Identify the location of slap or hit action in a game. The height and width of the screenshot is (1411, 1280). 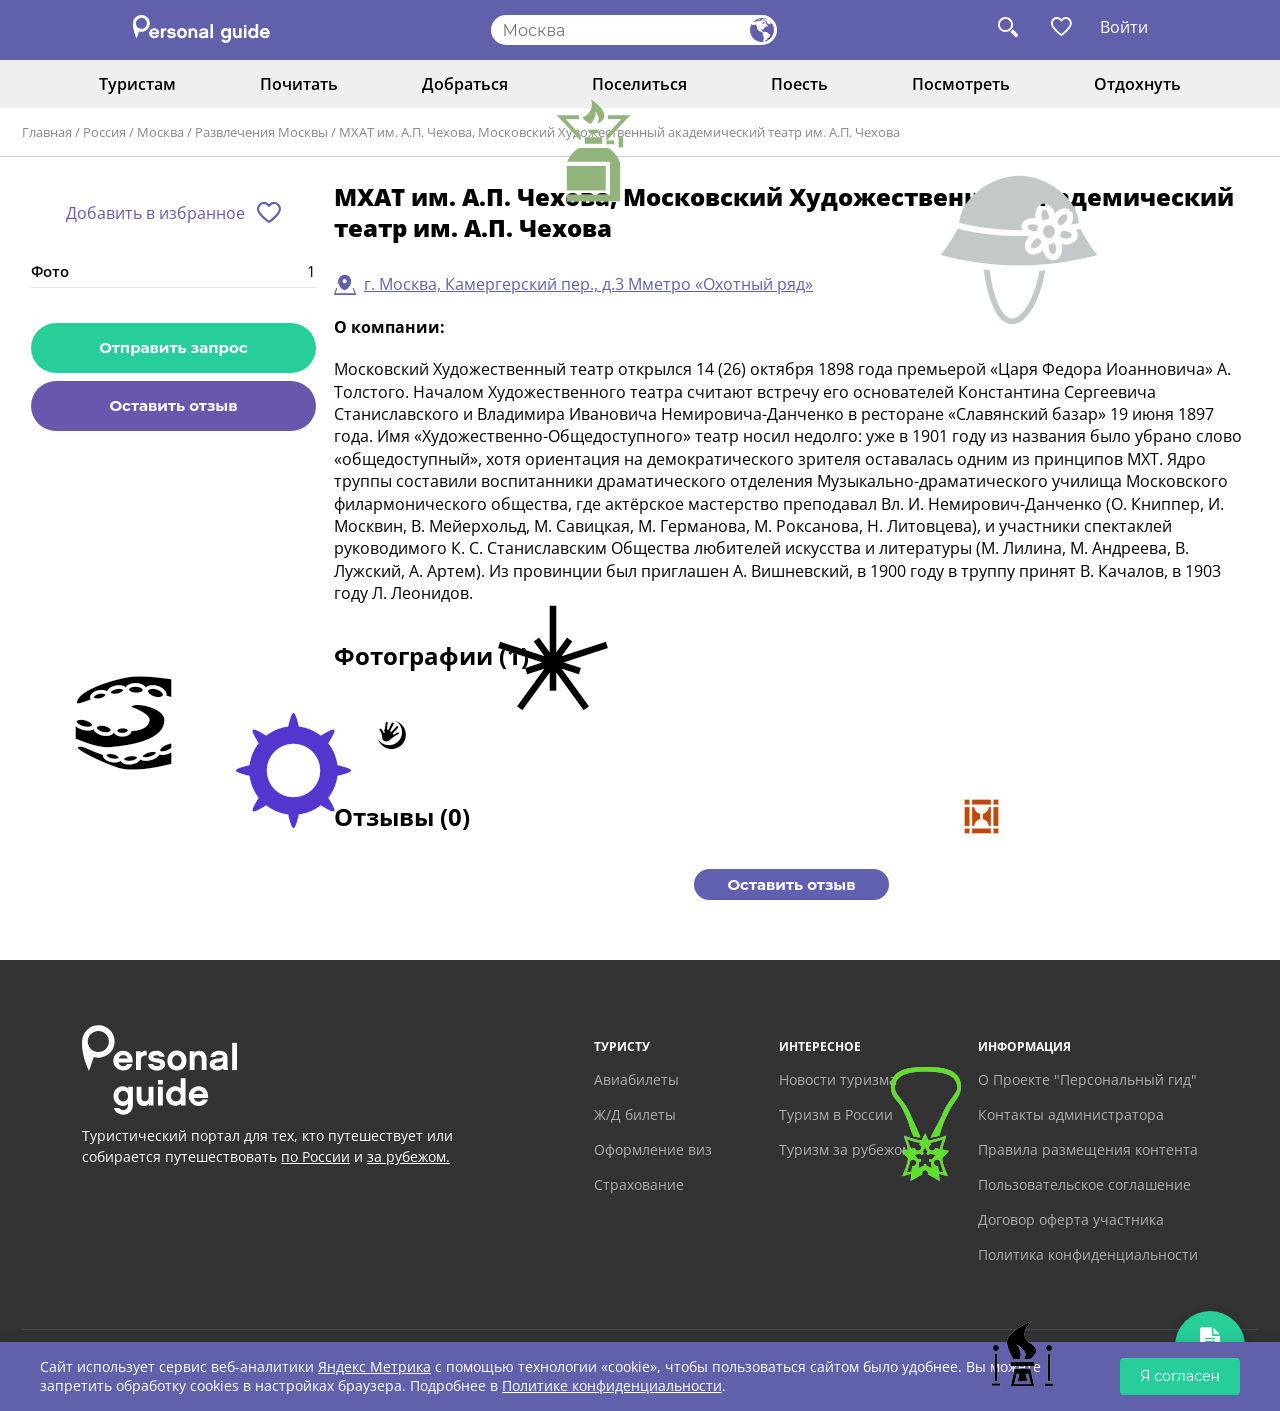
(391, 734).